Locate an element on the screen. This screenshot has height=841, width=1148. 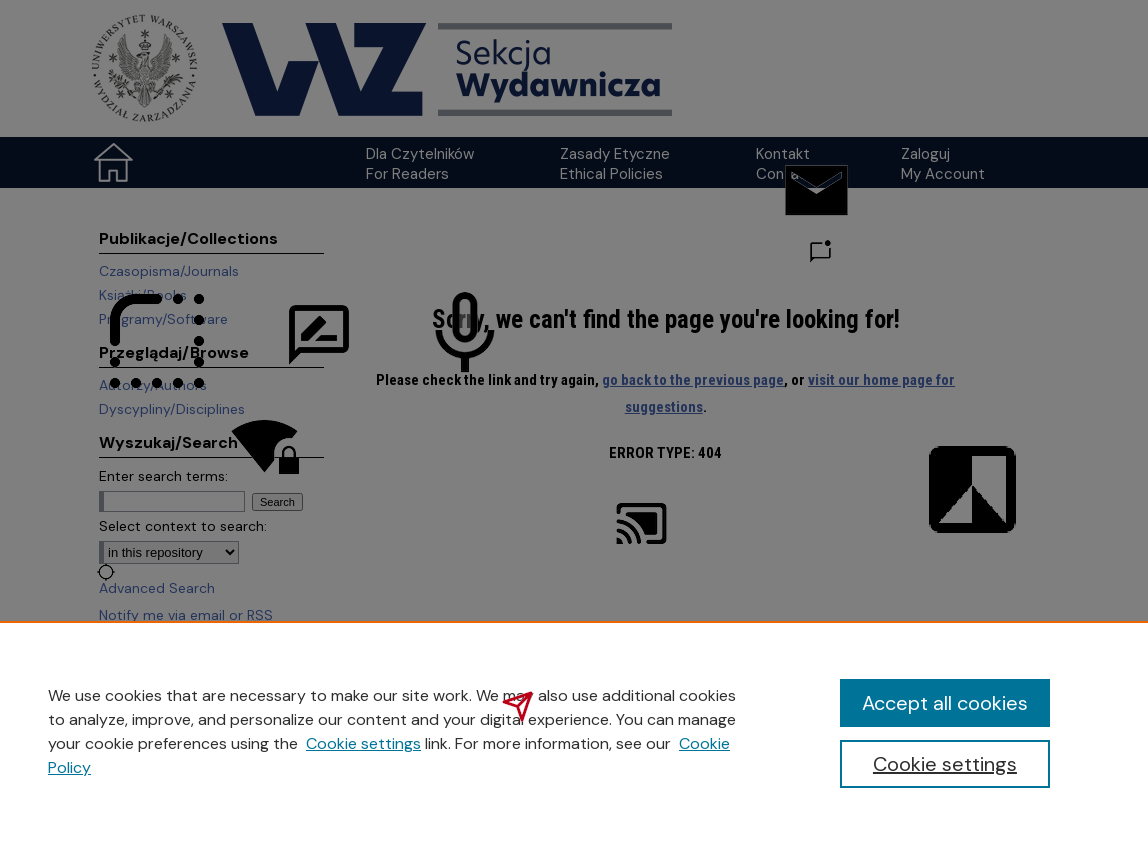
send a message is located at coordinates (519, 705).